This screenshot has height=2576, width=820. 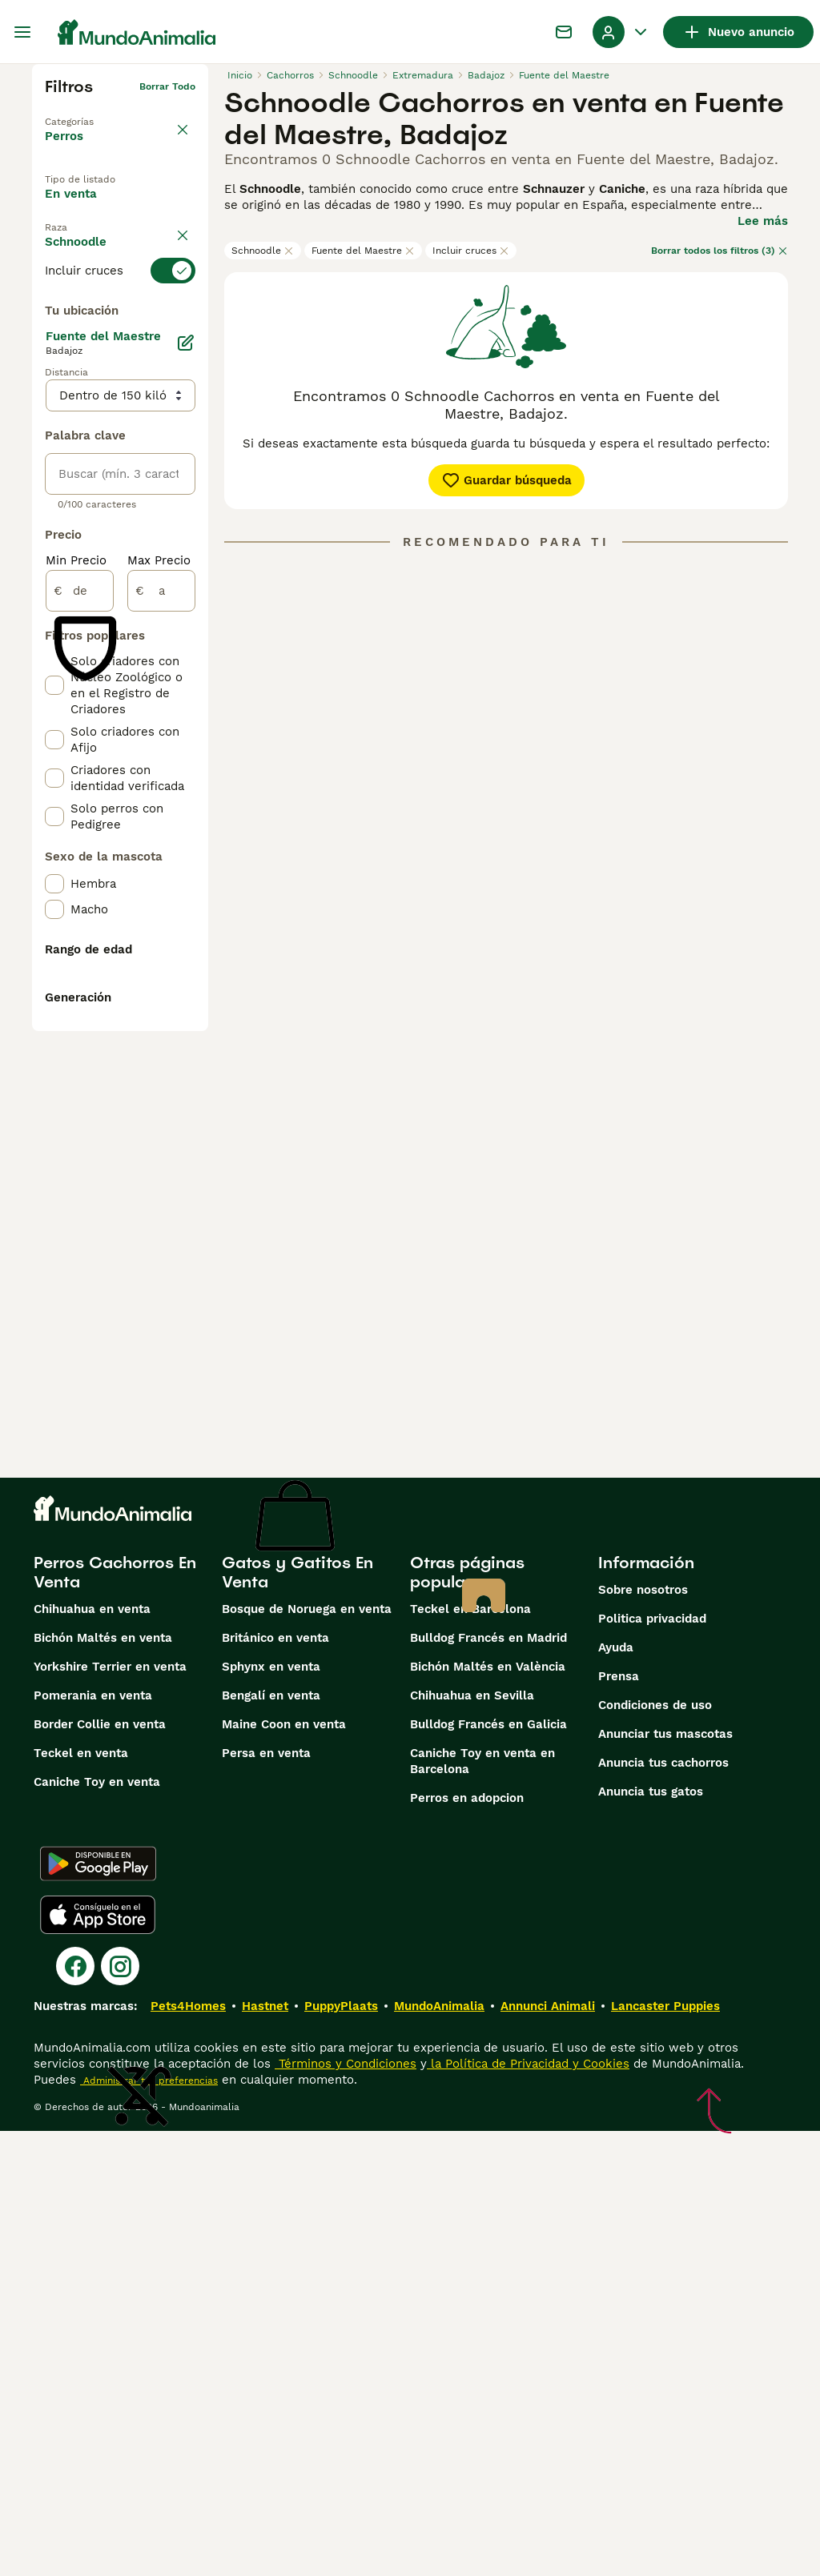 I want to click on access security or privacy settings, so click(x=85, y=644).